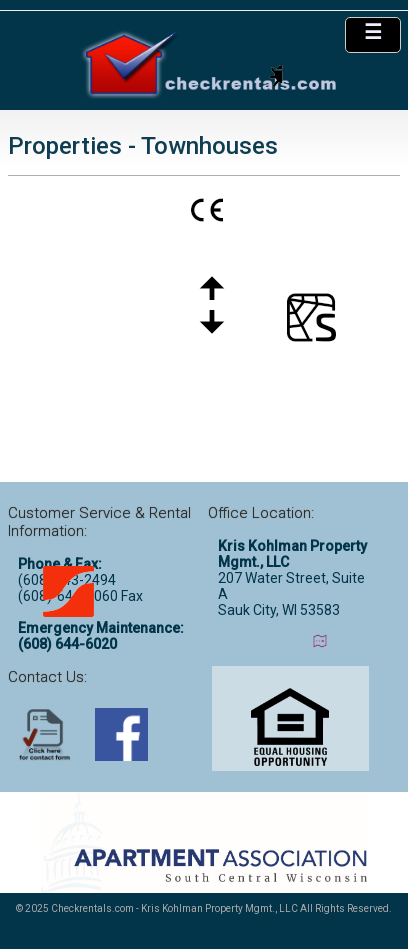  I want to click on indicates CE certification or European conformity compliance, so click(207, 210).